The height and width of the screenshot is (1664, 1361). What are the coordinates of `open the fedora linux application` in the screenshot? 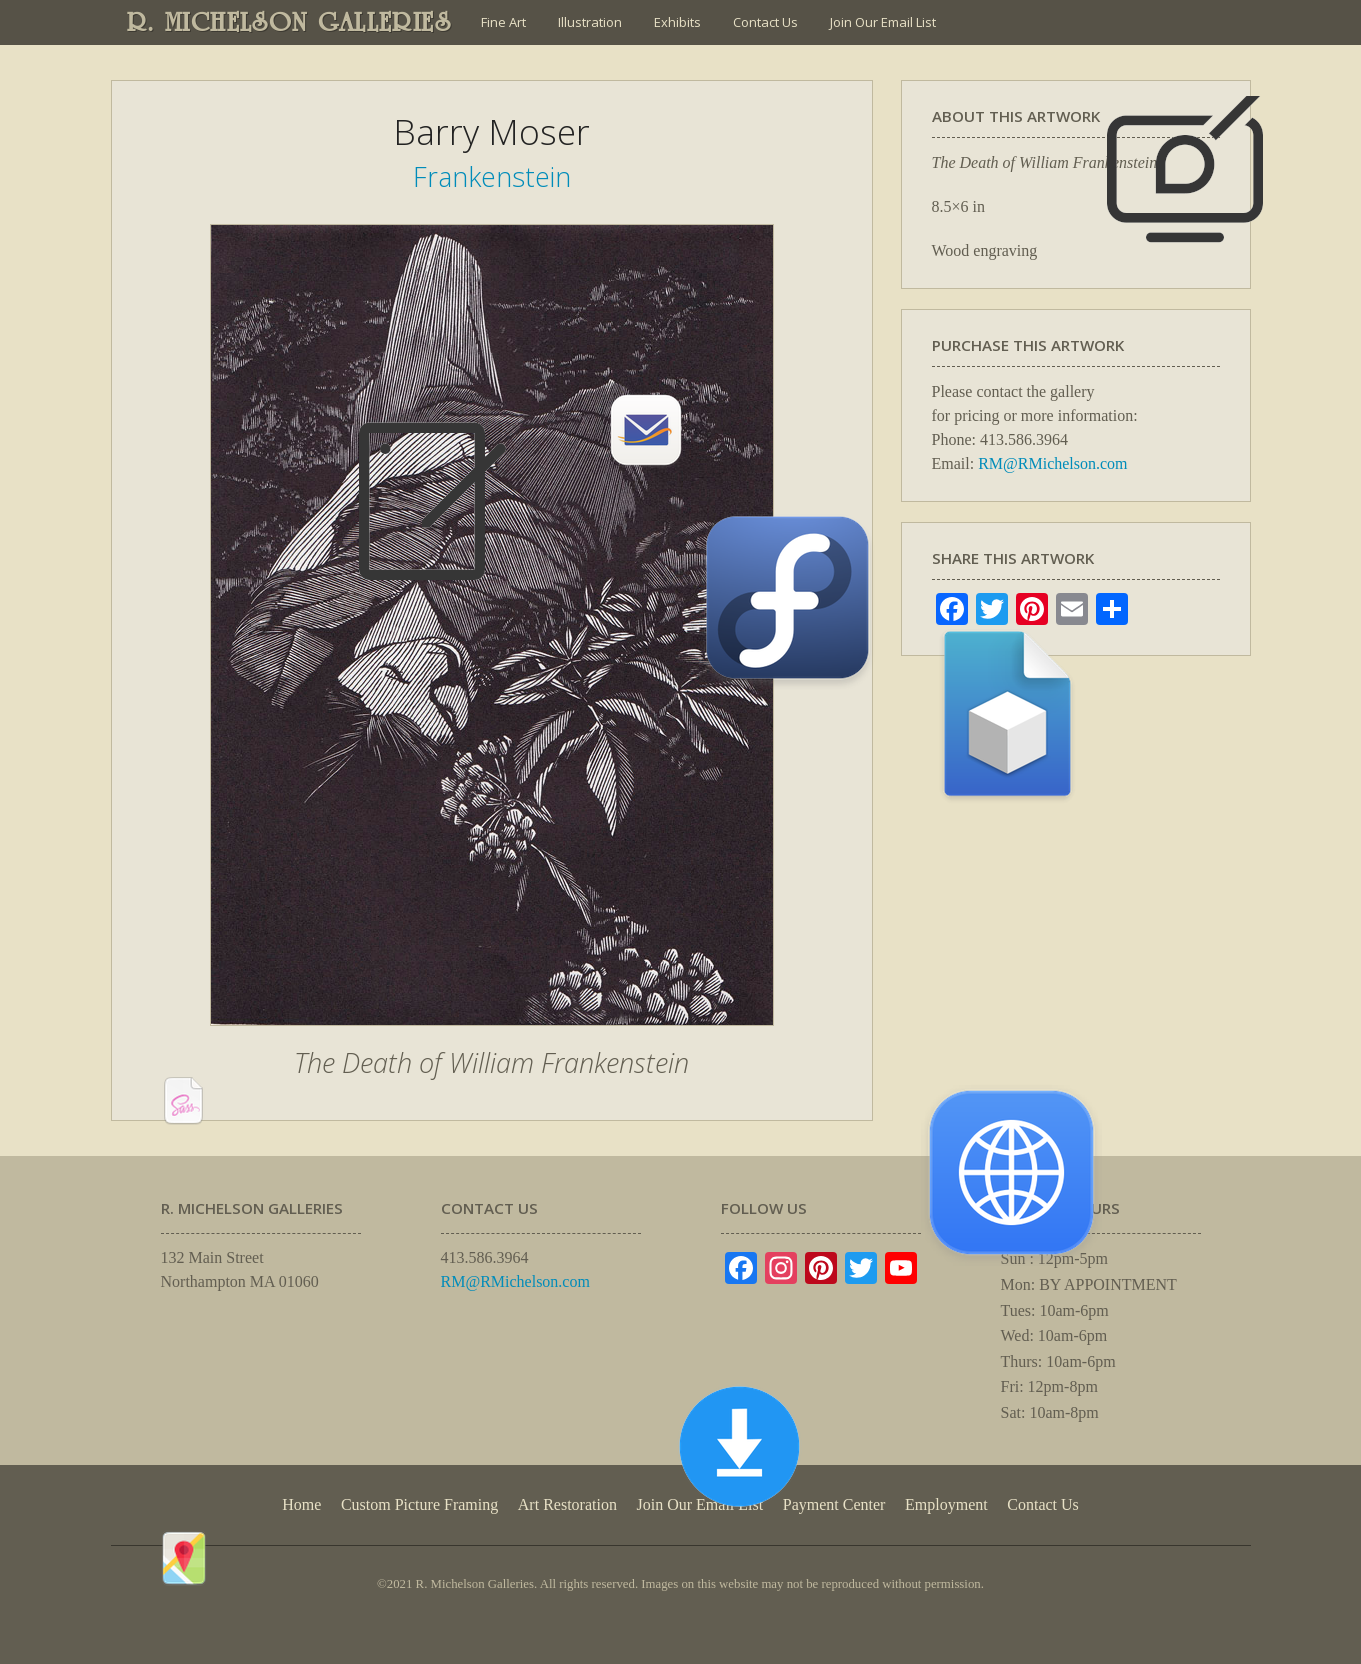 It's located at (787, 597).